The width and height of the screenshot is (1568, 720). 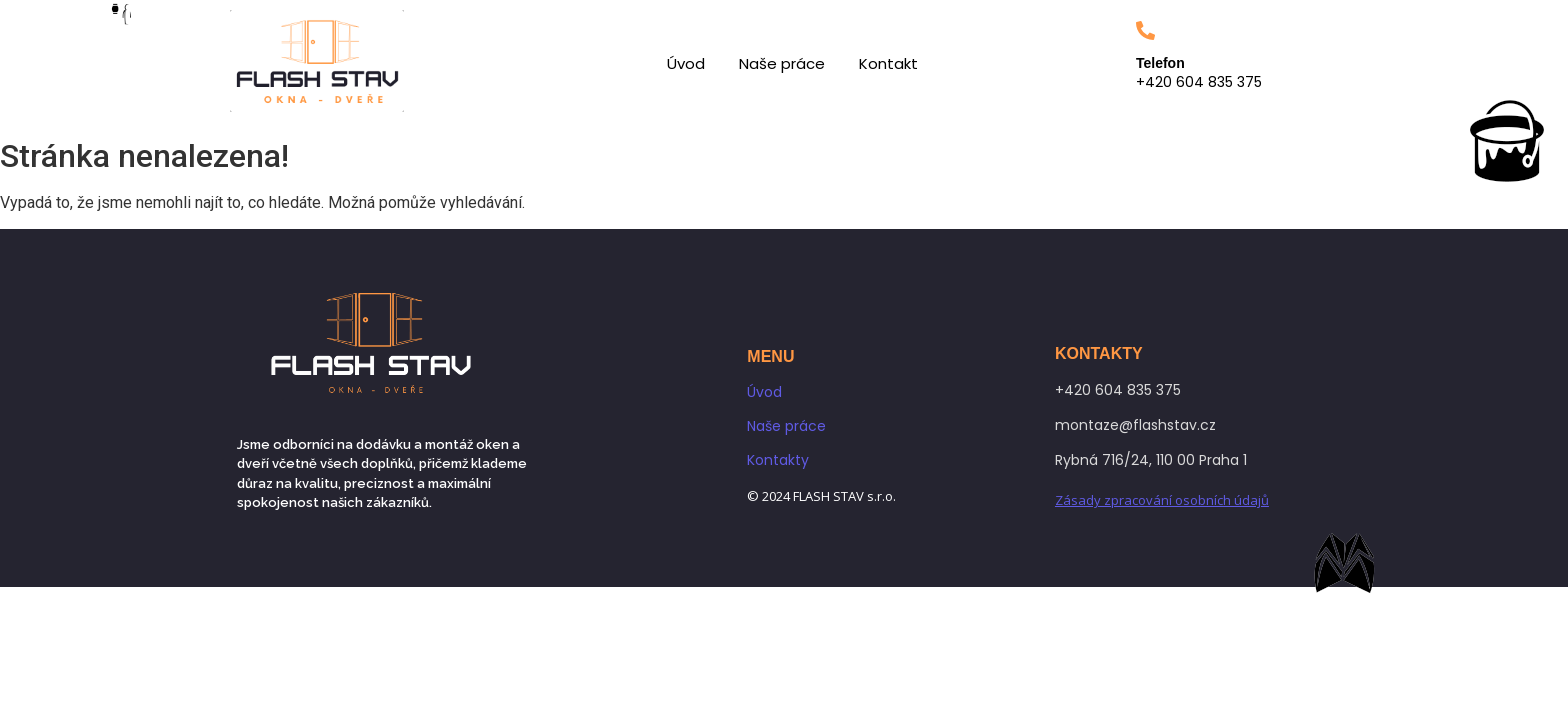 What do you see at coordinates (1507, 141) in the screenshot?
I see `fill an area with color` at bounding box center [1507, 141].